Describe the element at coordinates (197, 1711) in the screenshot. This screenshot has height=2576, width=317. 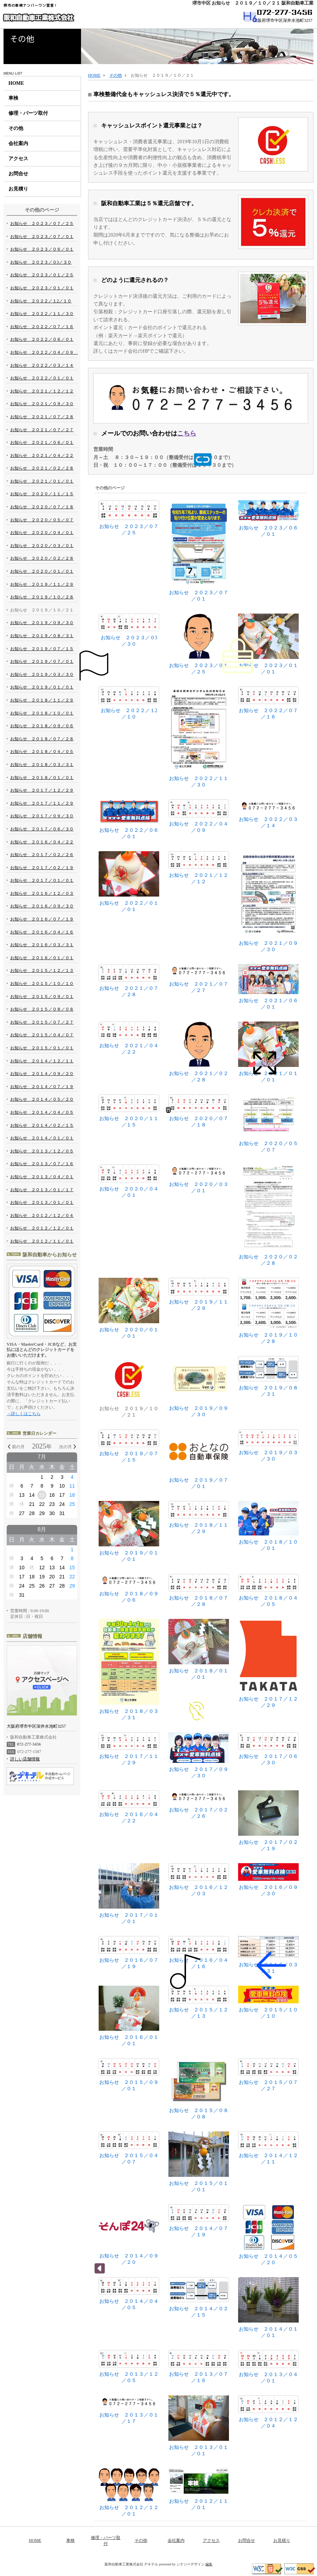
I see `mute or disable audio listening` at that location.